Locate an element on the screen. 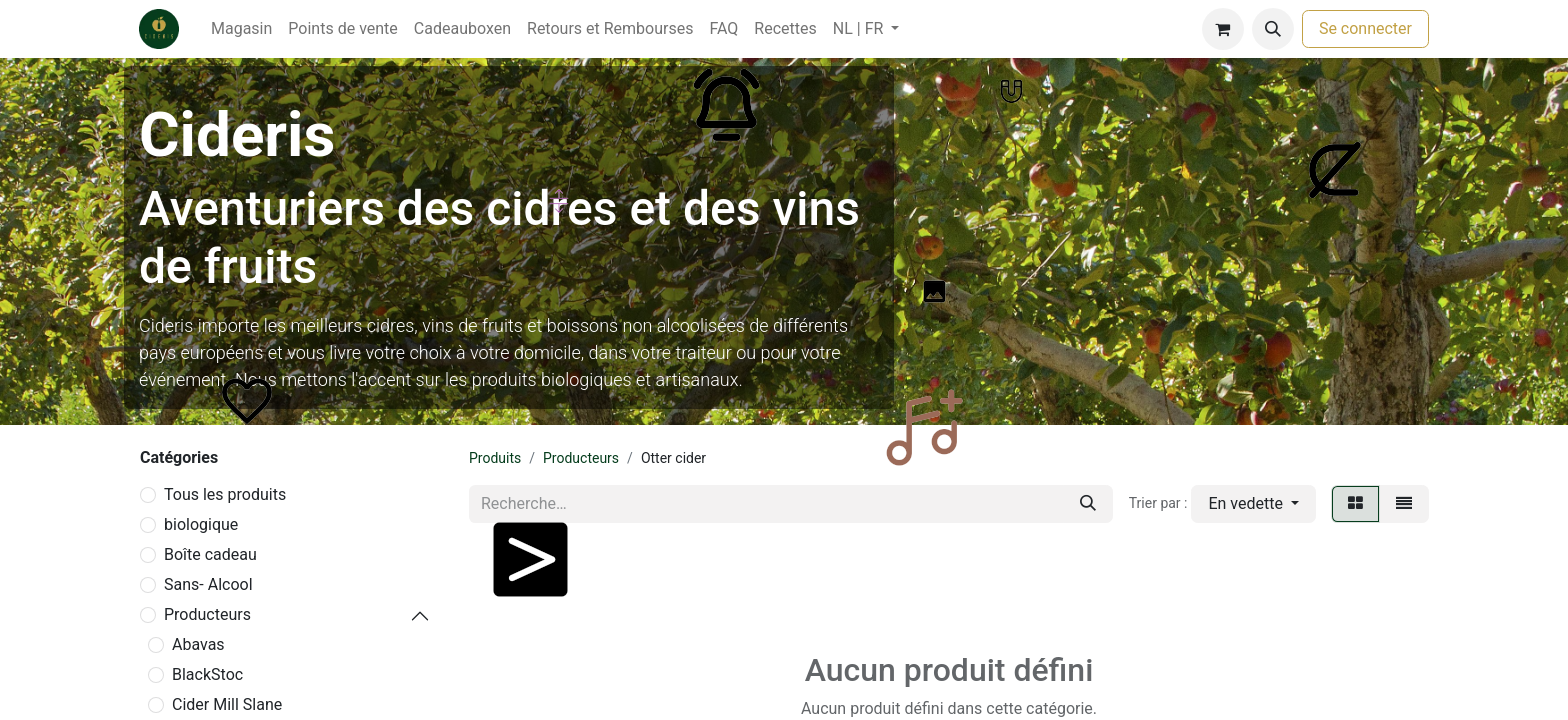 The width and height of the screenshot is (1568, 720). add item to favorites is located at coordinates (247, 401).